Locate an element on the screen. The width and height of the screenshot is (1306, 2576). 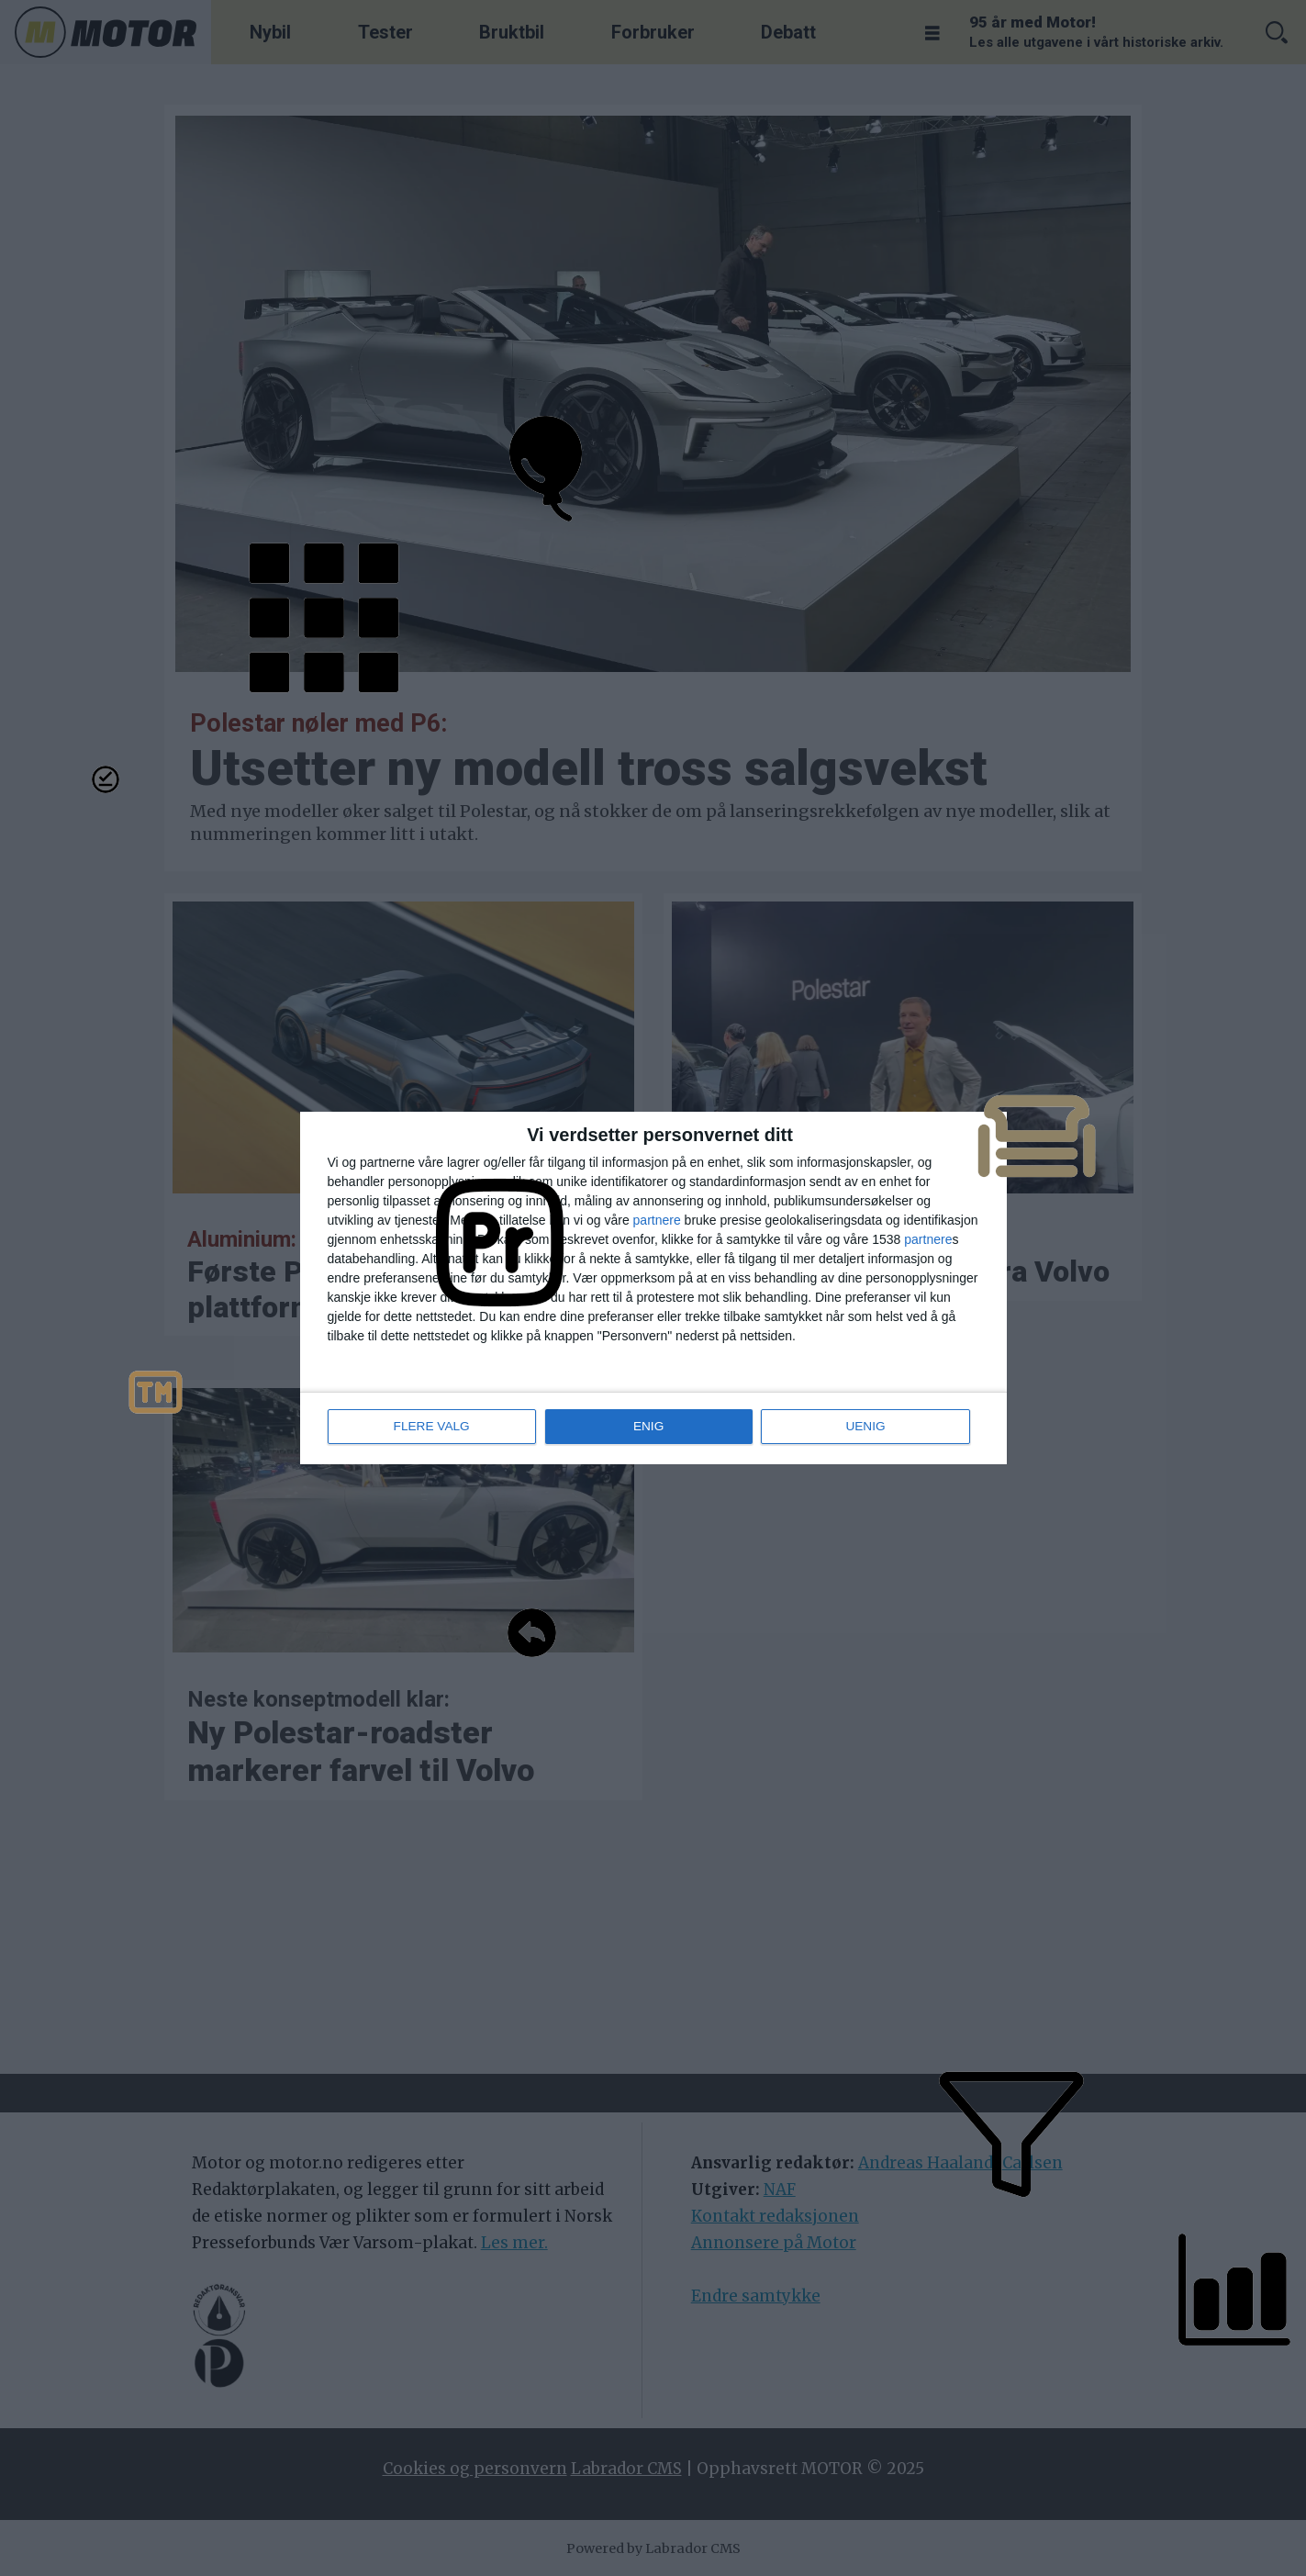
filter or sort content is located at coordinates (1011, 2134).